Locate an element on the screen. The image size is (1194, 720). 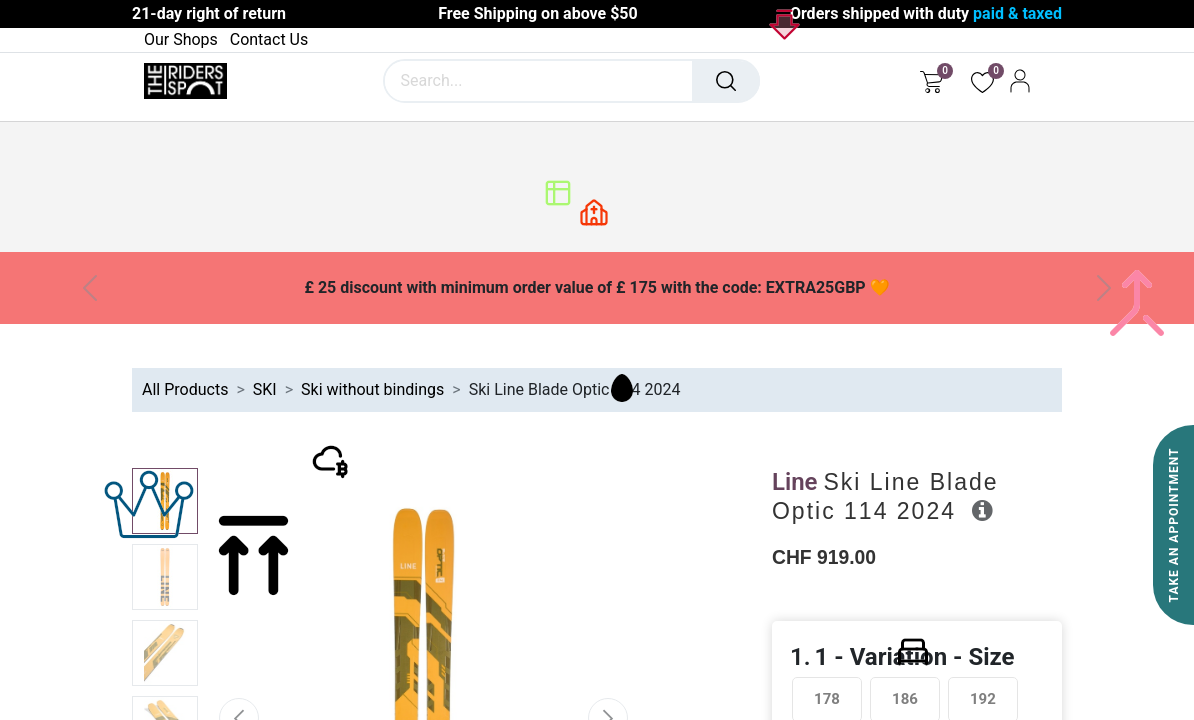
merge branches or items together is located at coordinates (1137, 303).